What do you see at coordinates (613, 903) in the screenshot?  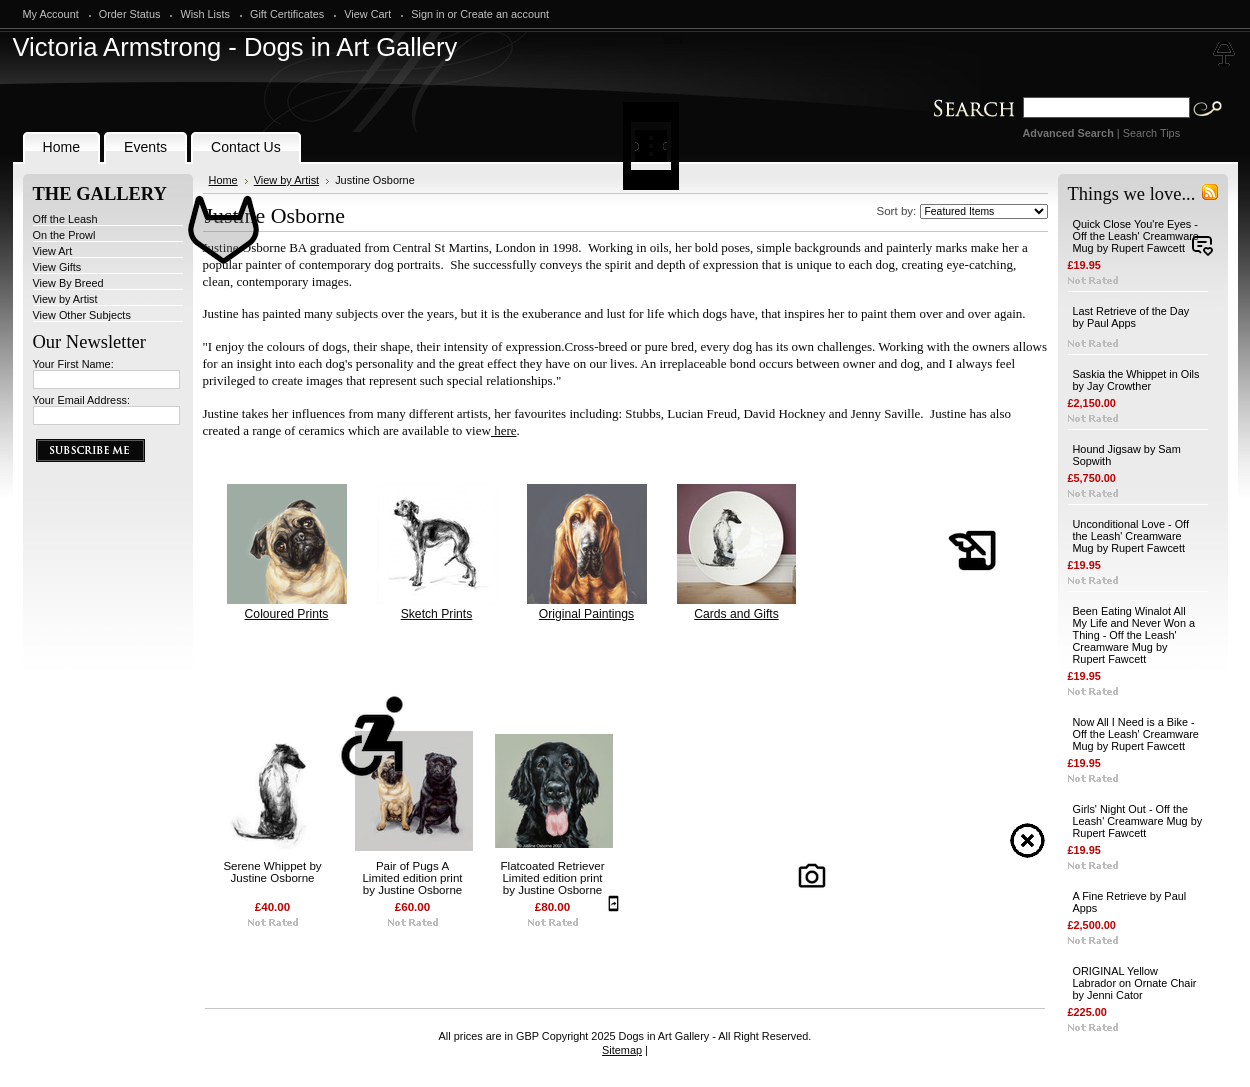 I see `share your mobile screen with others` at bounding box center [613, 903].